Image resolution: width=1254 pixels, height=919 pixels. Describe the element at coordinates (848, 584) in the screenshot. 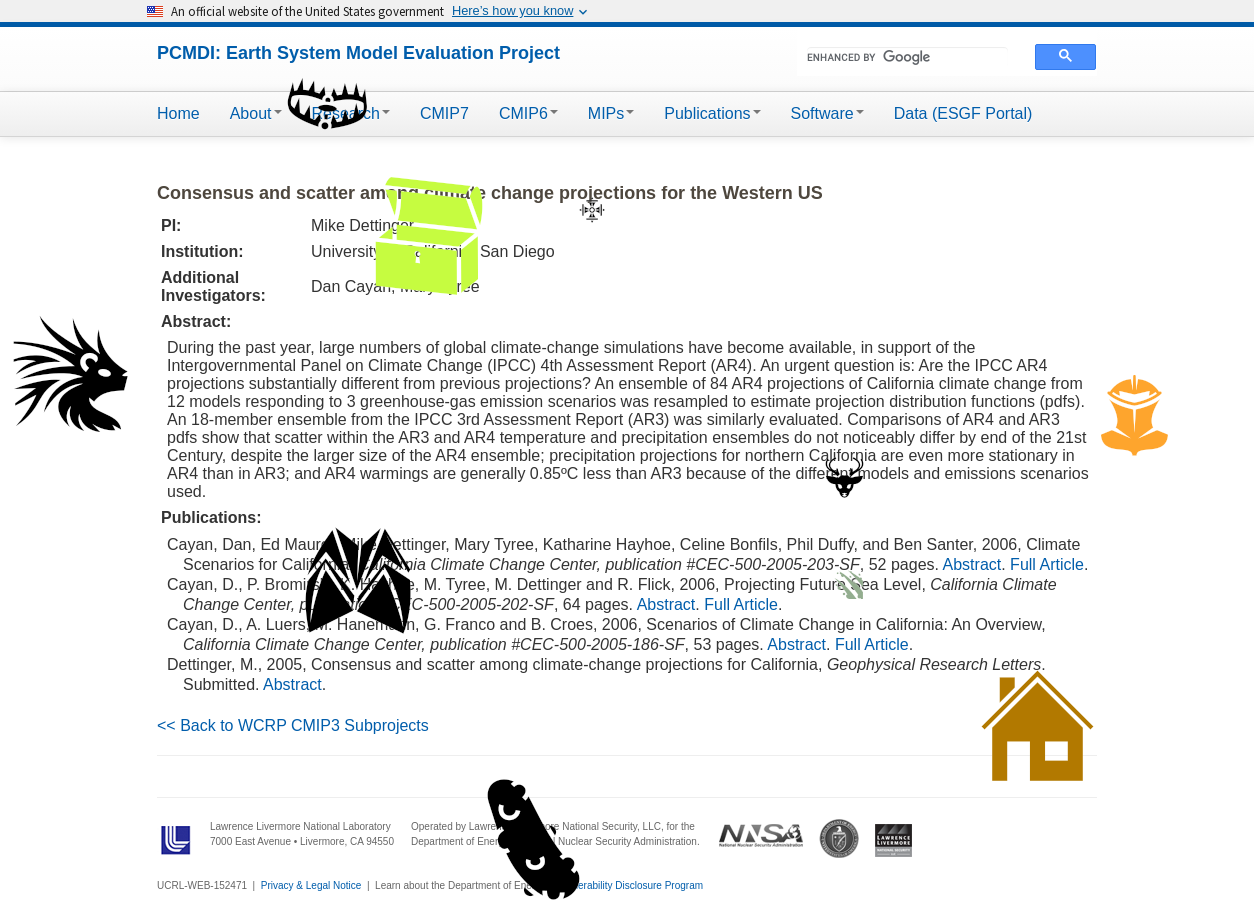

I see `indicates a violent attack or slash action` at that location.